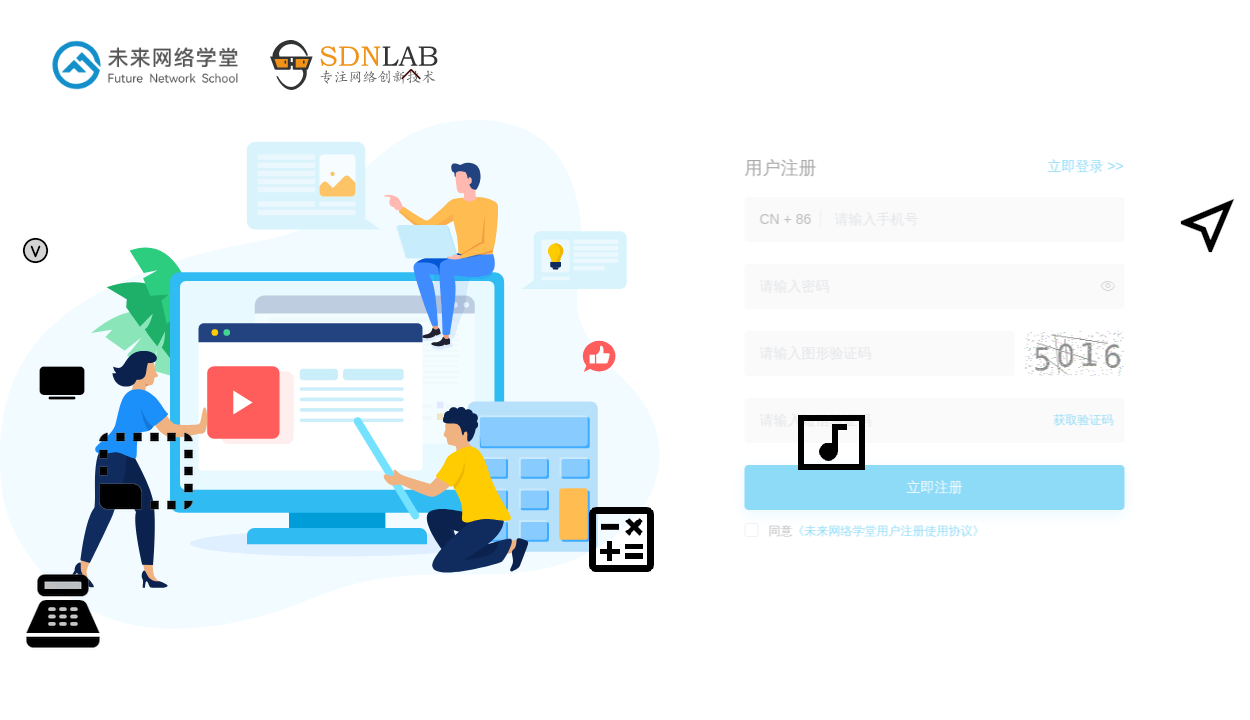 This screenshot has width=1250, height=720. What do you see at coordinates (1207, 225) in the screenshot?
I see `access navigation or get directions` at bounding box center [1207, 225].